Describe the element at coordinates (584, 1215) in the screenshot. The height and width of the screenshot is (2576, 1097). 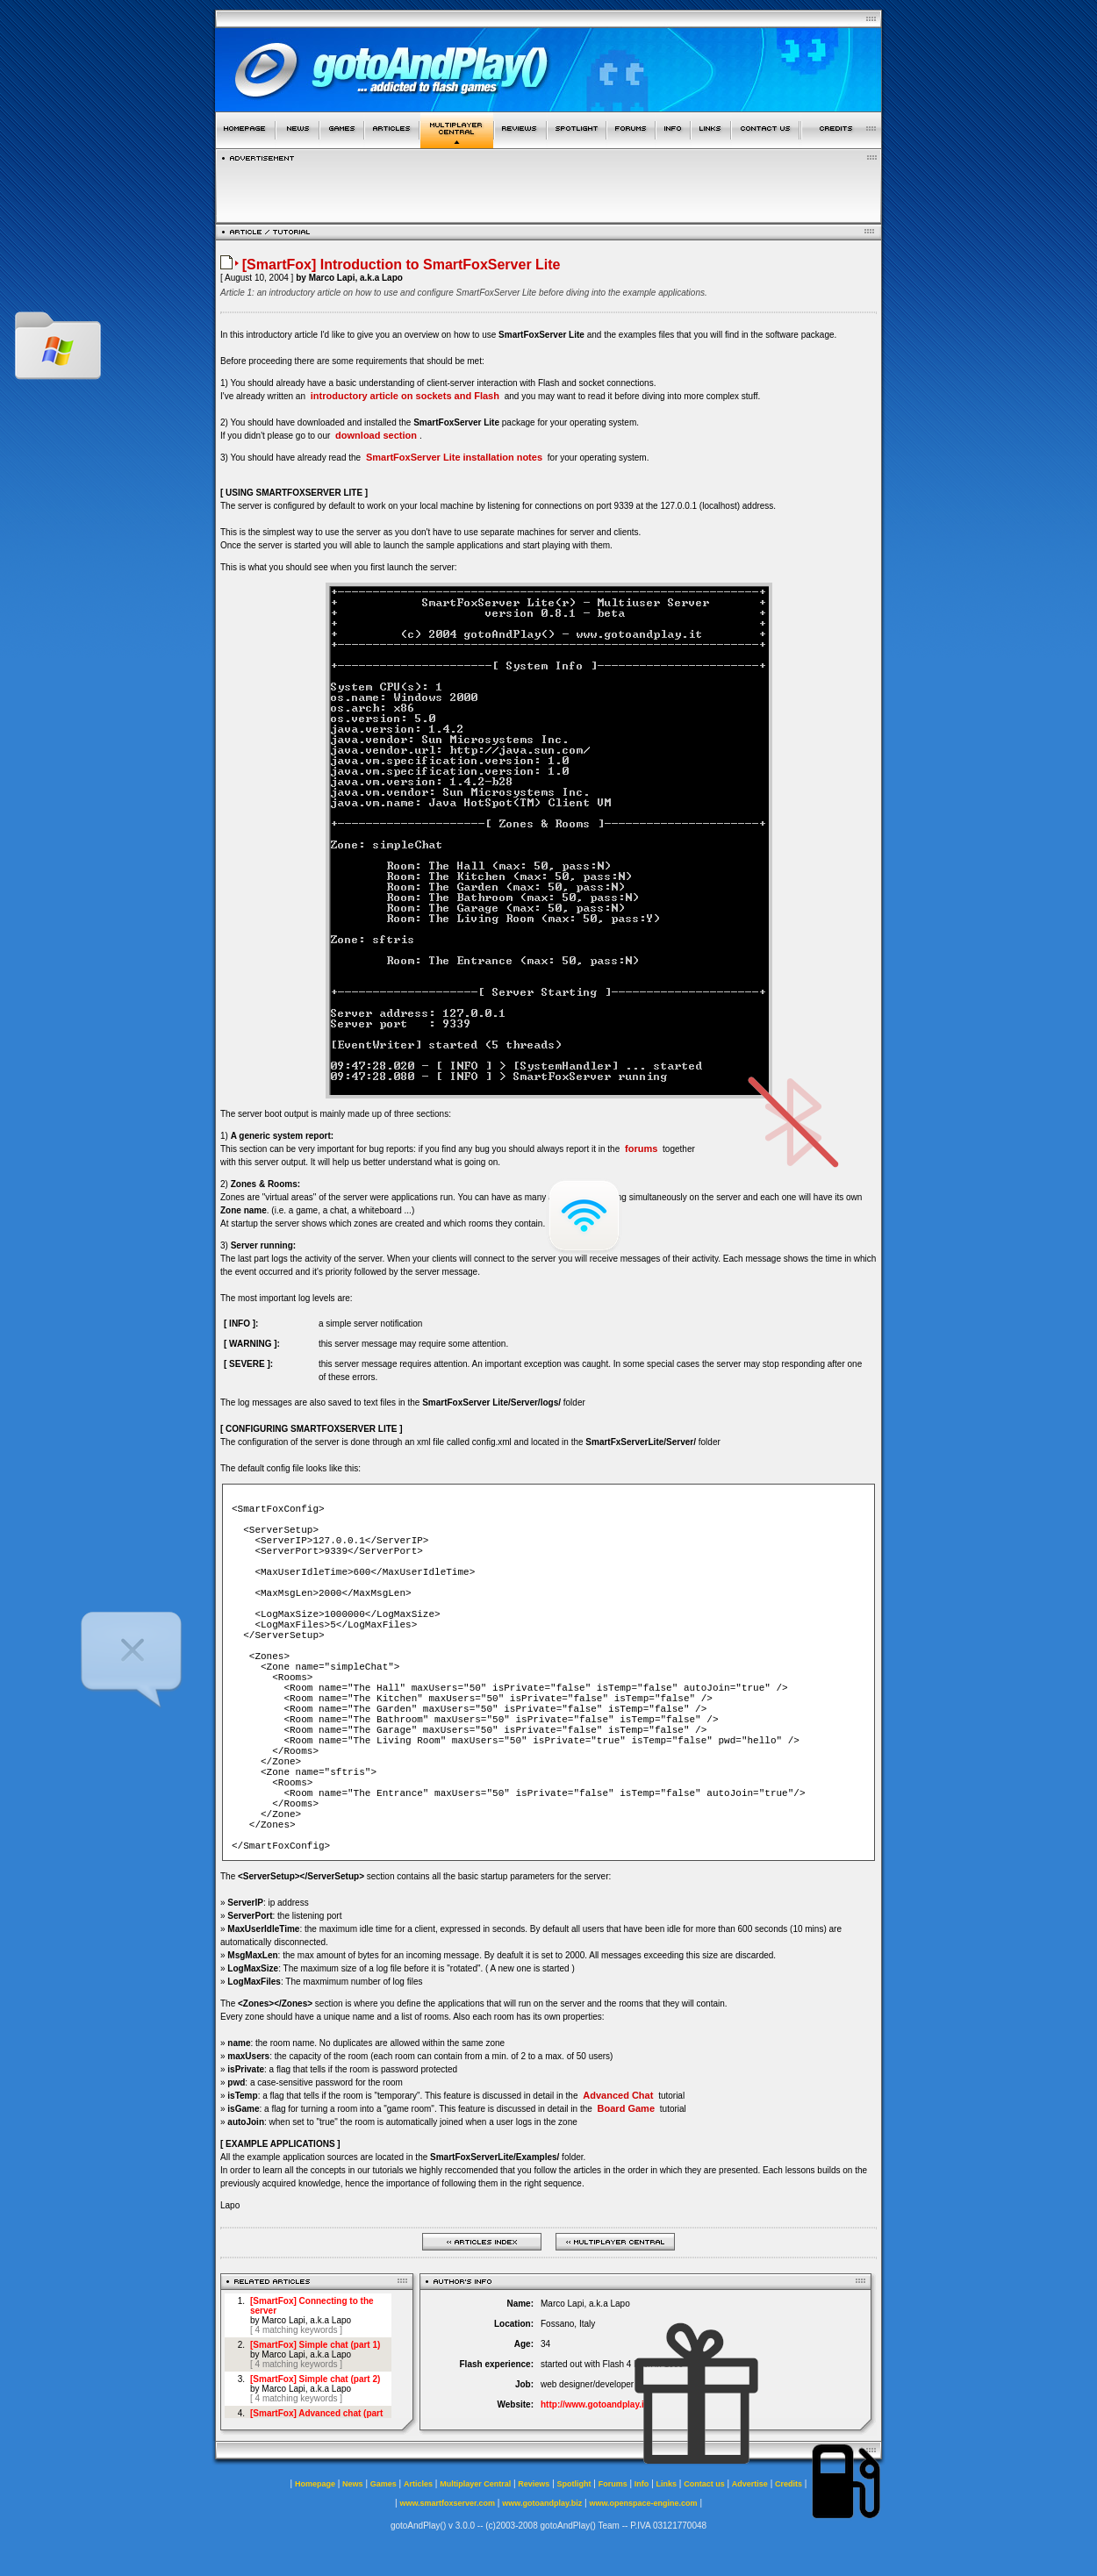
I see `access wireless network settings` at that location.